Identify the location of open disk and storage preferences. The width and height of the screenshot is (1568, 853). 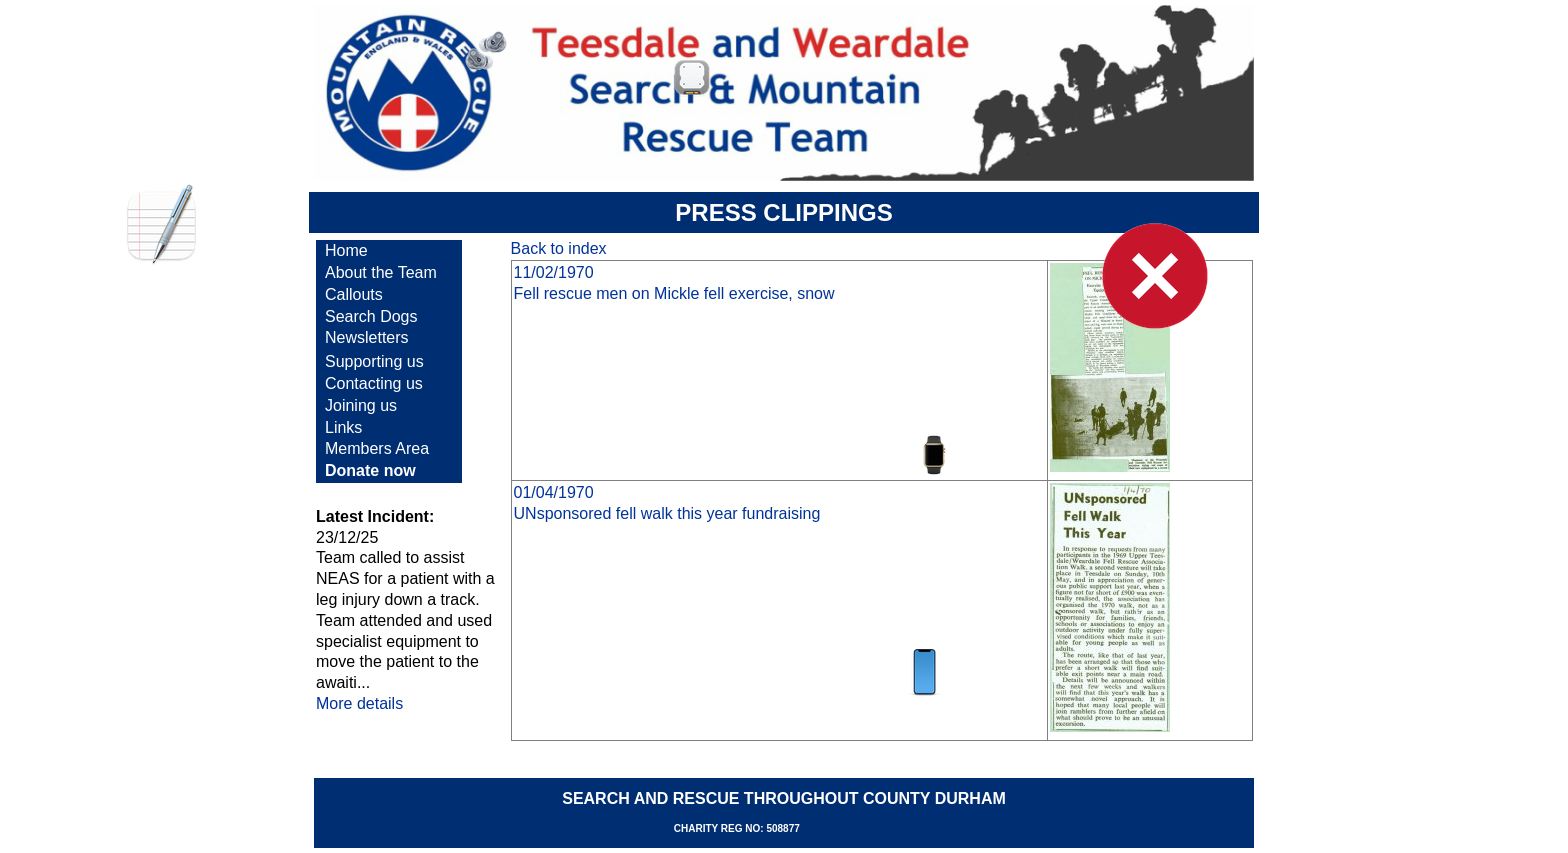
(692, 78).